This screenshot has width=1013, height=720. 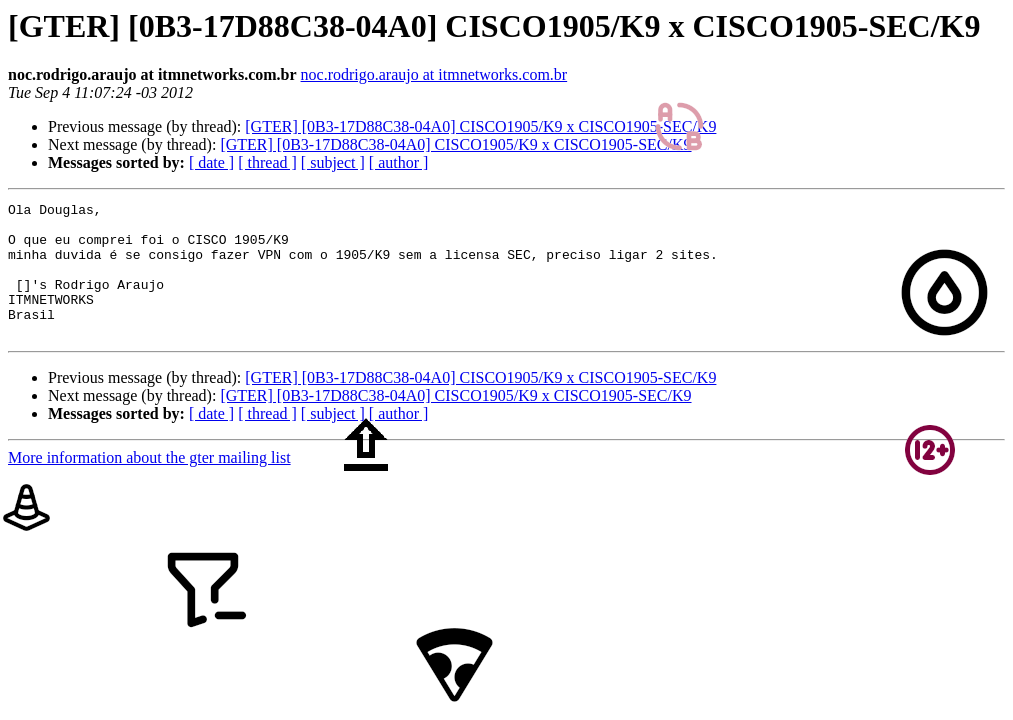 I want to click on remove a filter from current view, so click(x=203, y=588).